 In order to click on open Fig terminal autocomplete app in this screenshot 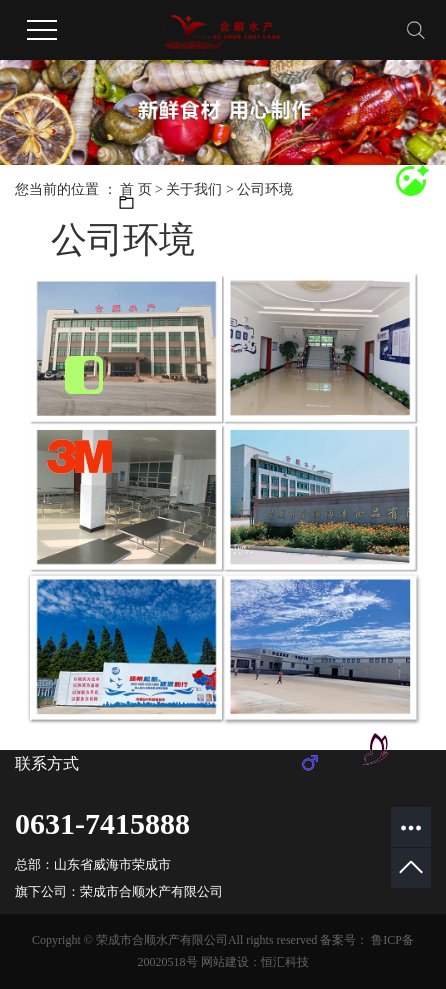, I will do `click(84, 375)`.